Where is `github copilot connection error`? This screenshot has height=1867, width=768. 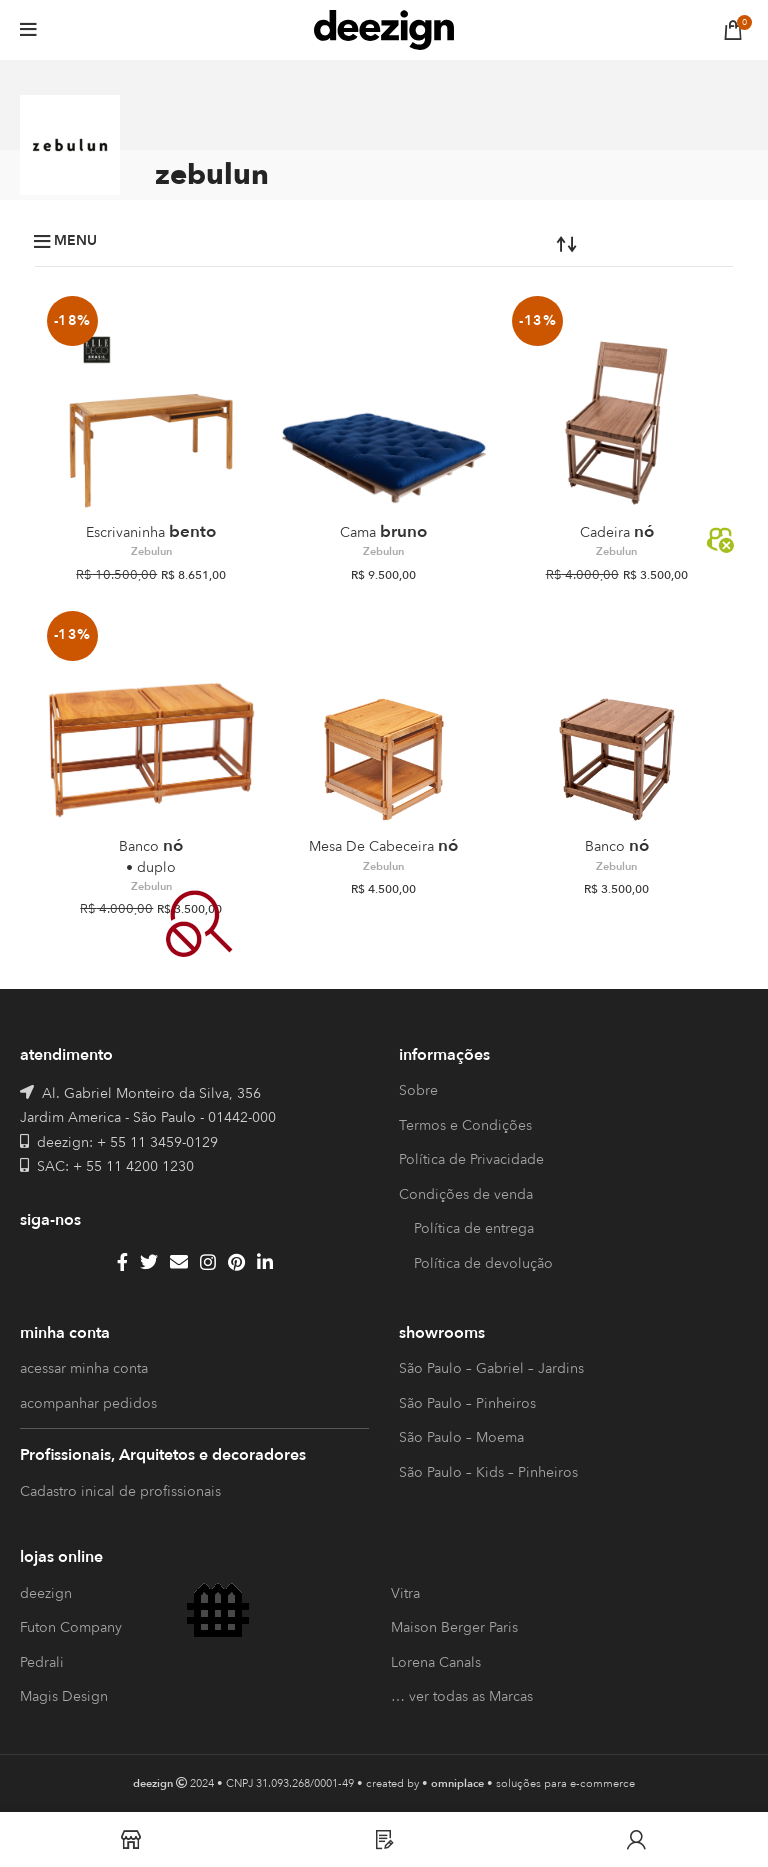
github copilot connection error is located at coordinates (720, 539).